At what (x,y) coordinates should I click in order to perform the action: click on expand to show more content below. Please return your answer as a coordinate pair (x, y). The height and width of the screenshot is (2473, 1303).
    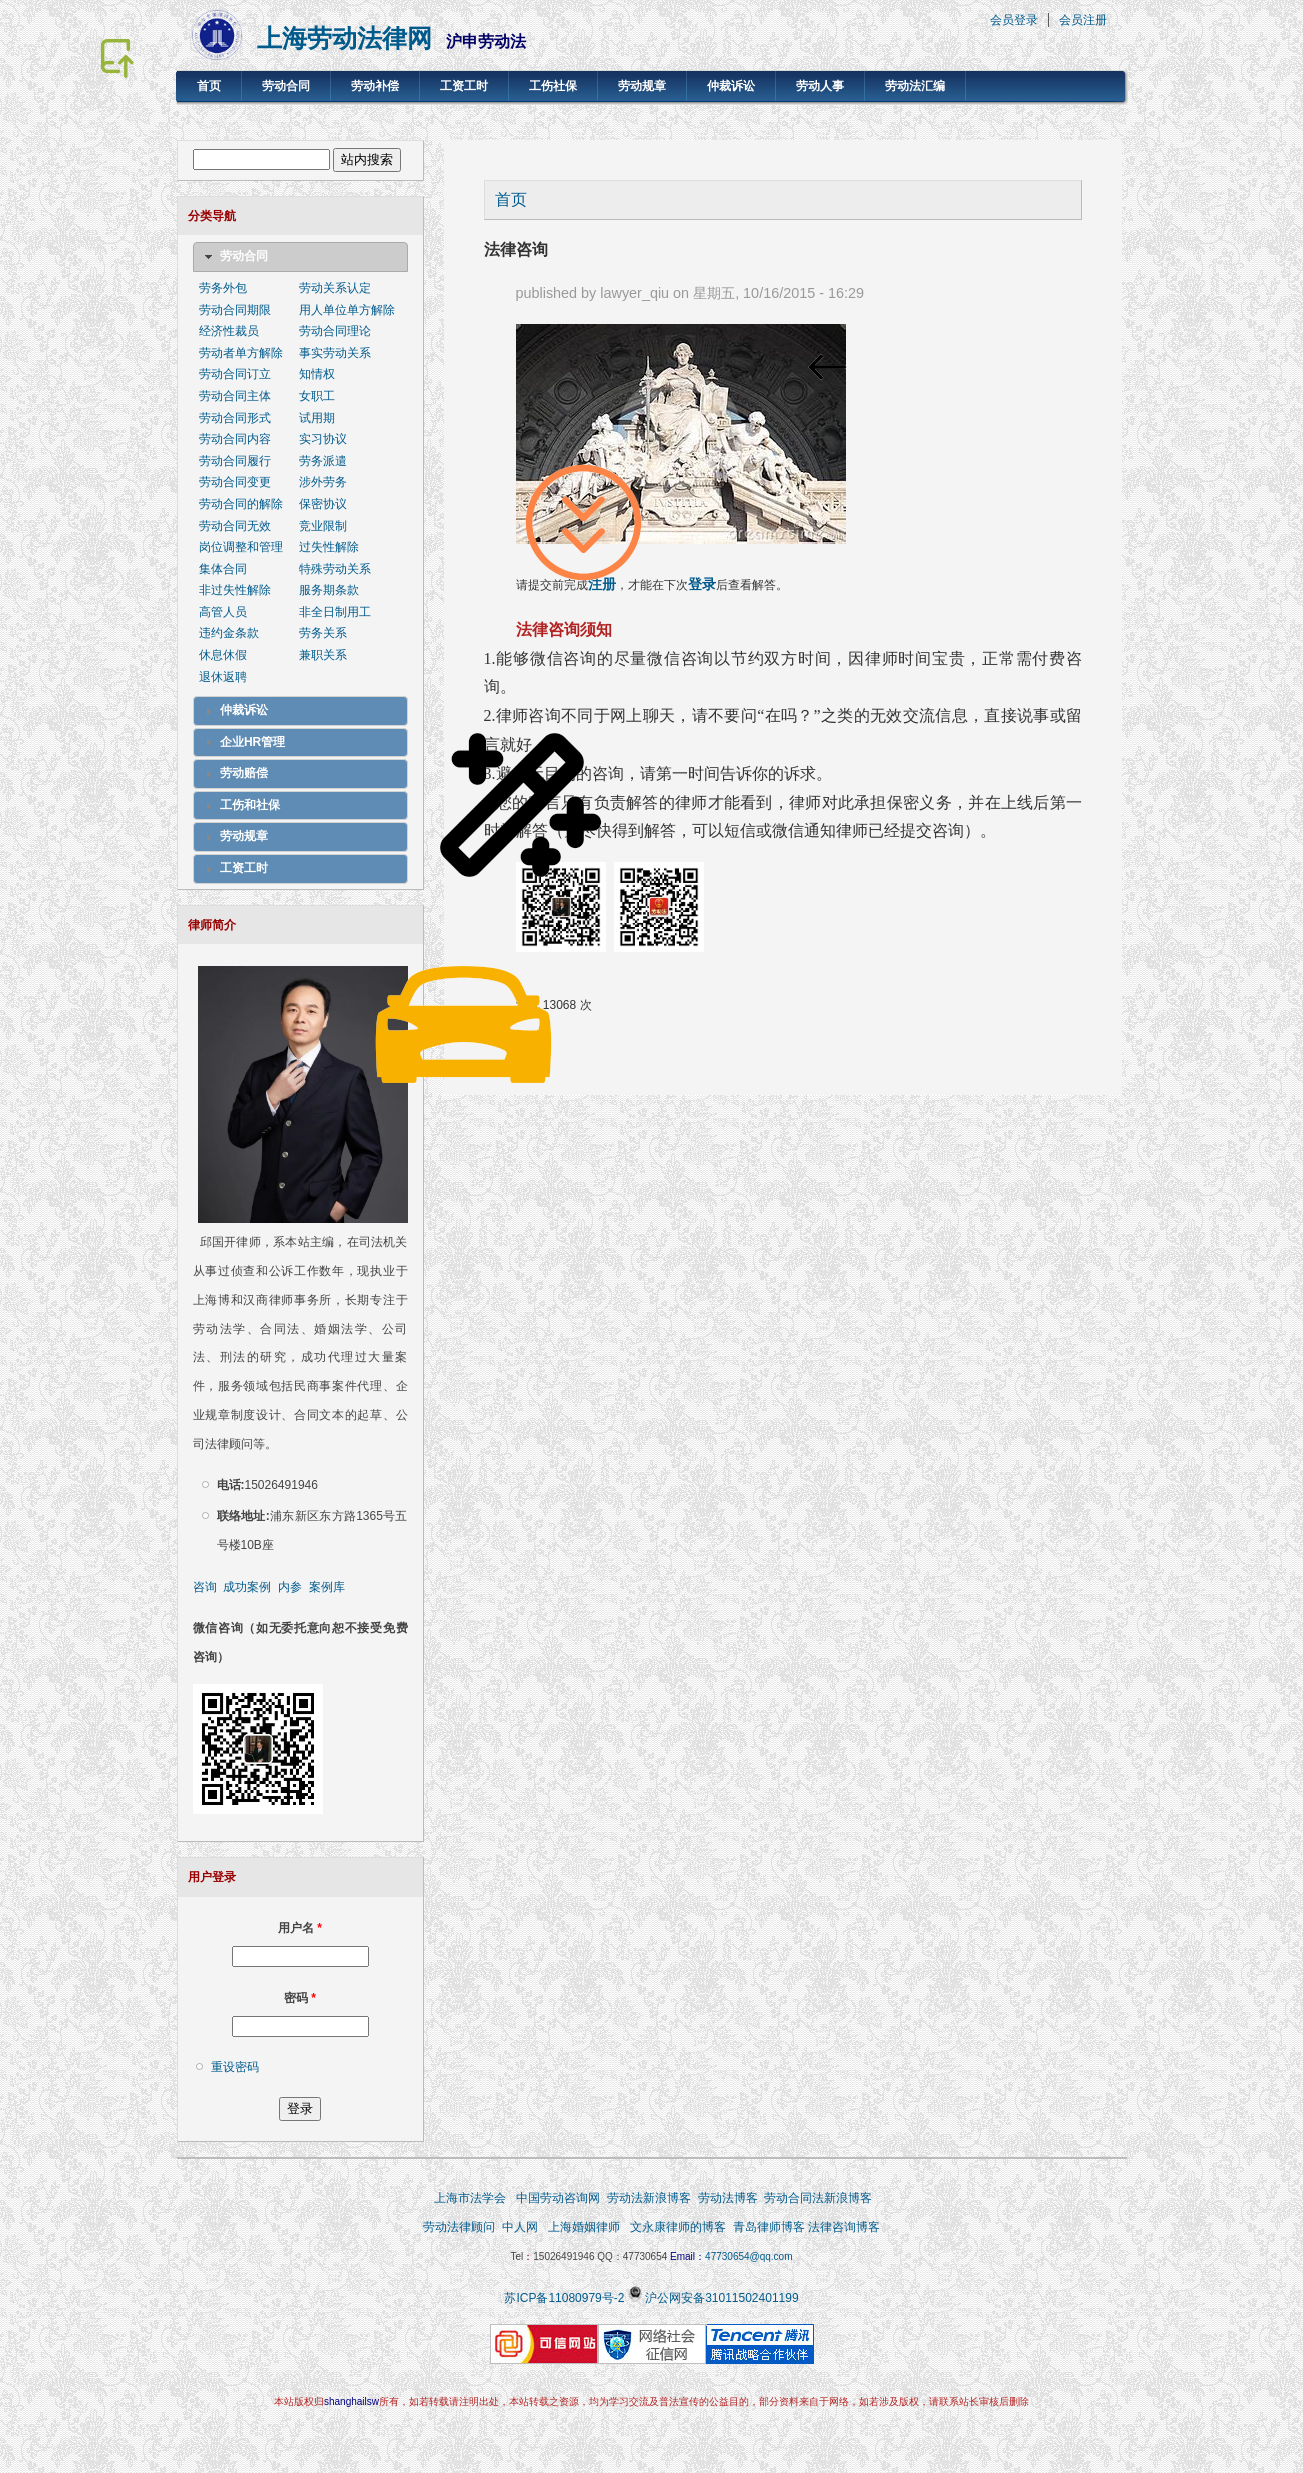
    Looking at the image, I should click on (583, 522).